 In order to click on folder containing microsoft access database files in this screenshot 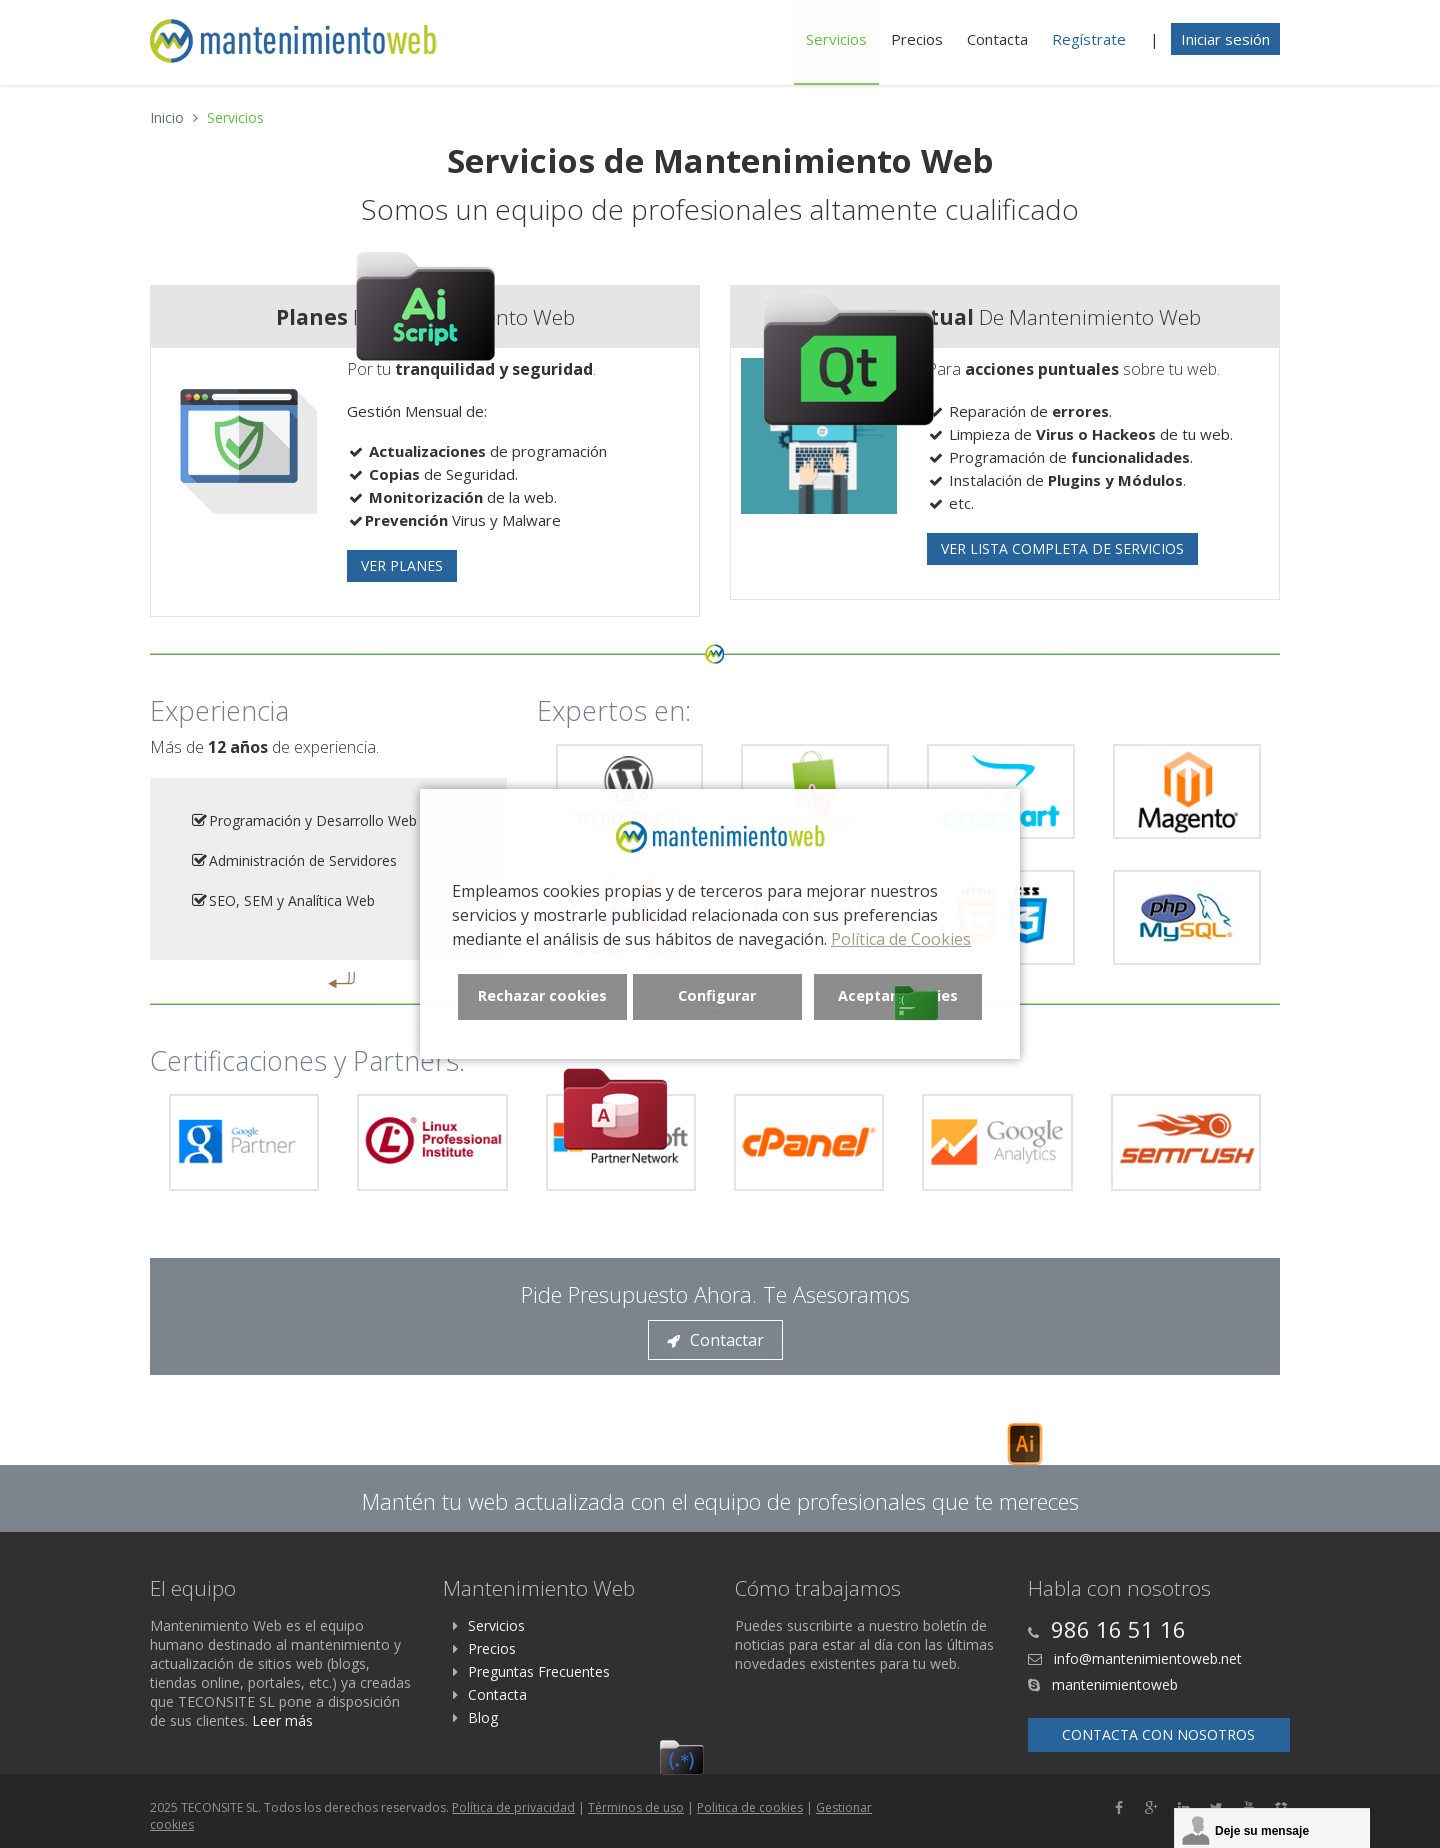, I will do `click(615, 1112)`.